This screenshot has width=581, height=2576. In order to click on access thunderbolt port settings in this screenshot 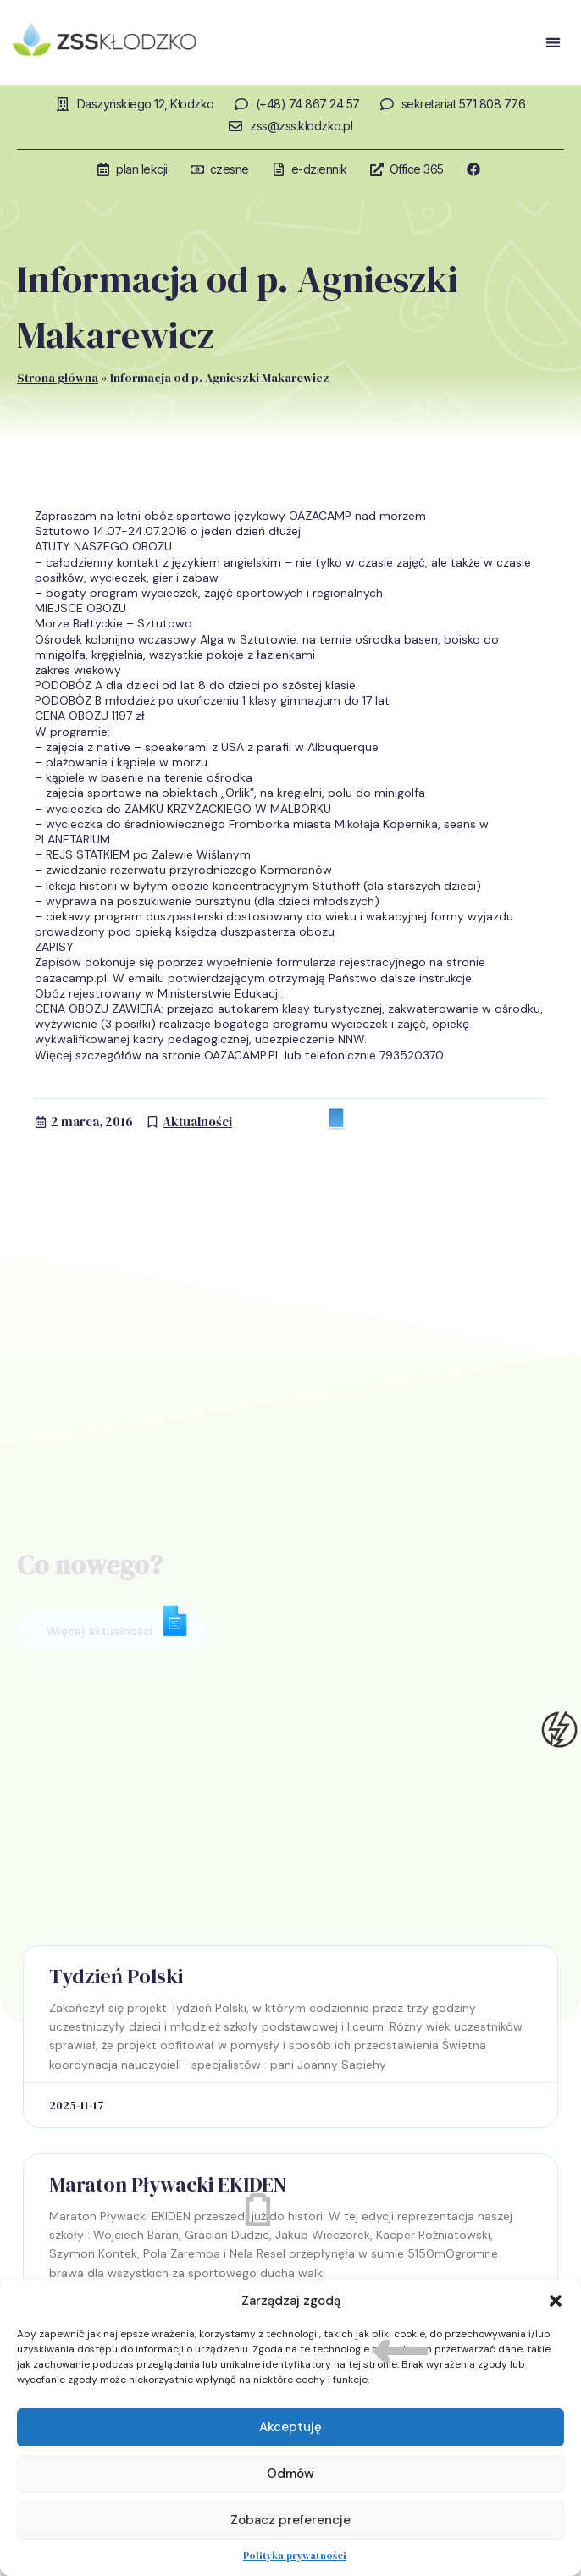, I will do `click(559, 1729)`.